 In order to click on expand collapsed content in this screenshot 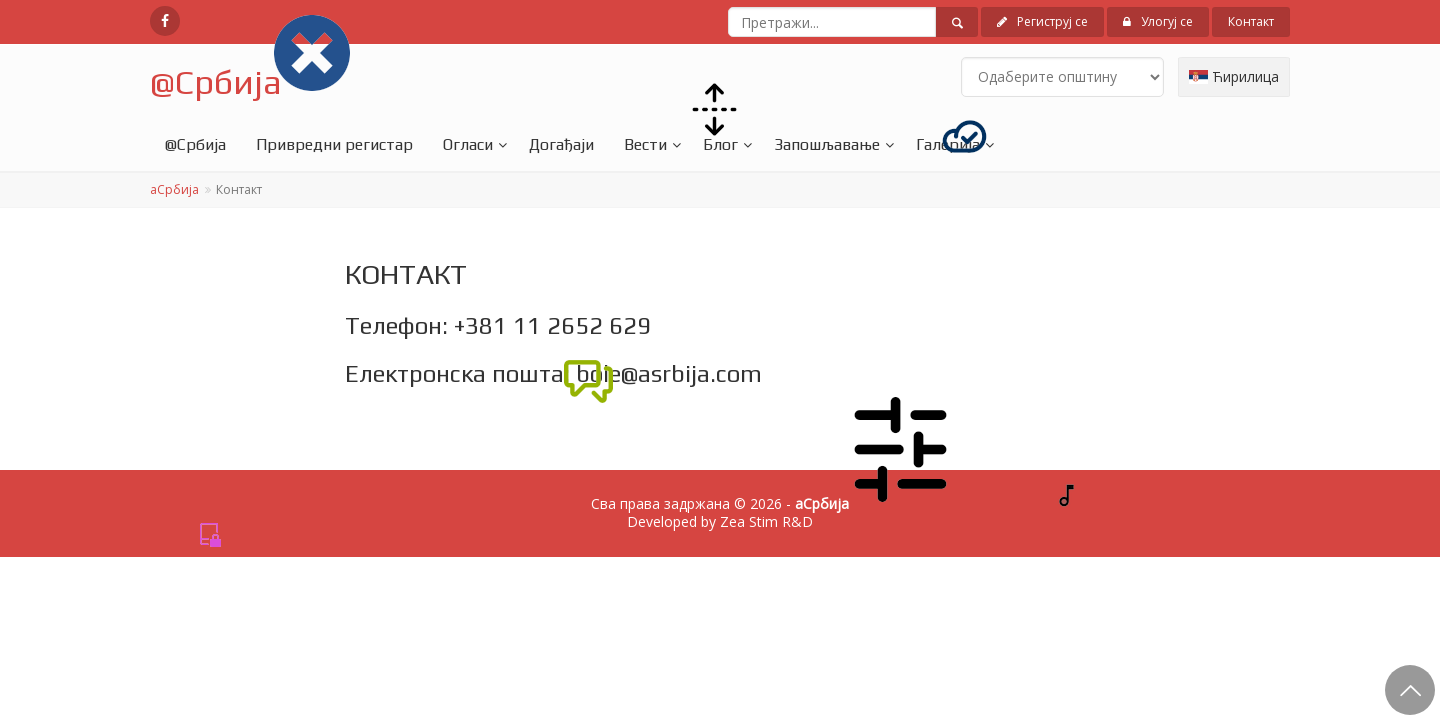, I will do `click(714, 109)`.